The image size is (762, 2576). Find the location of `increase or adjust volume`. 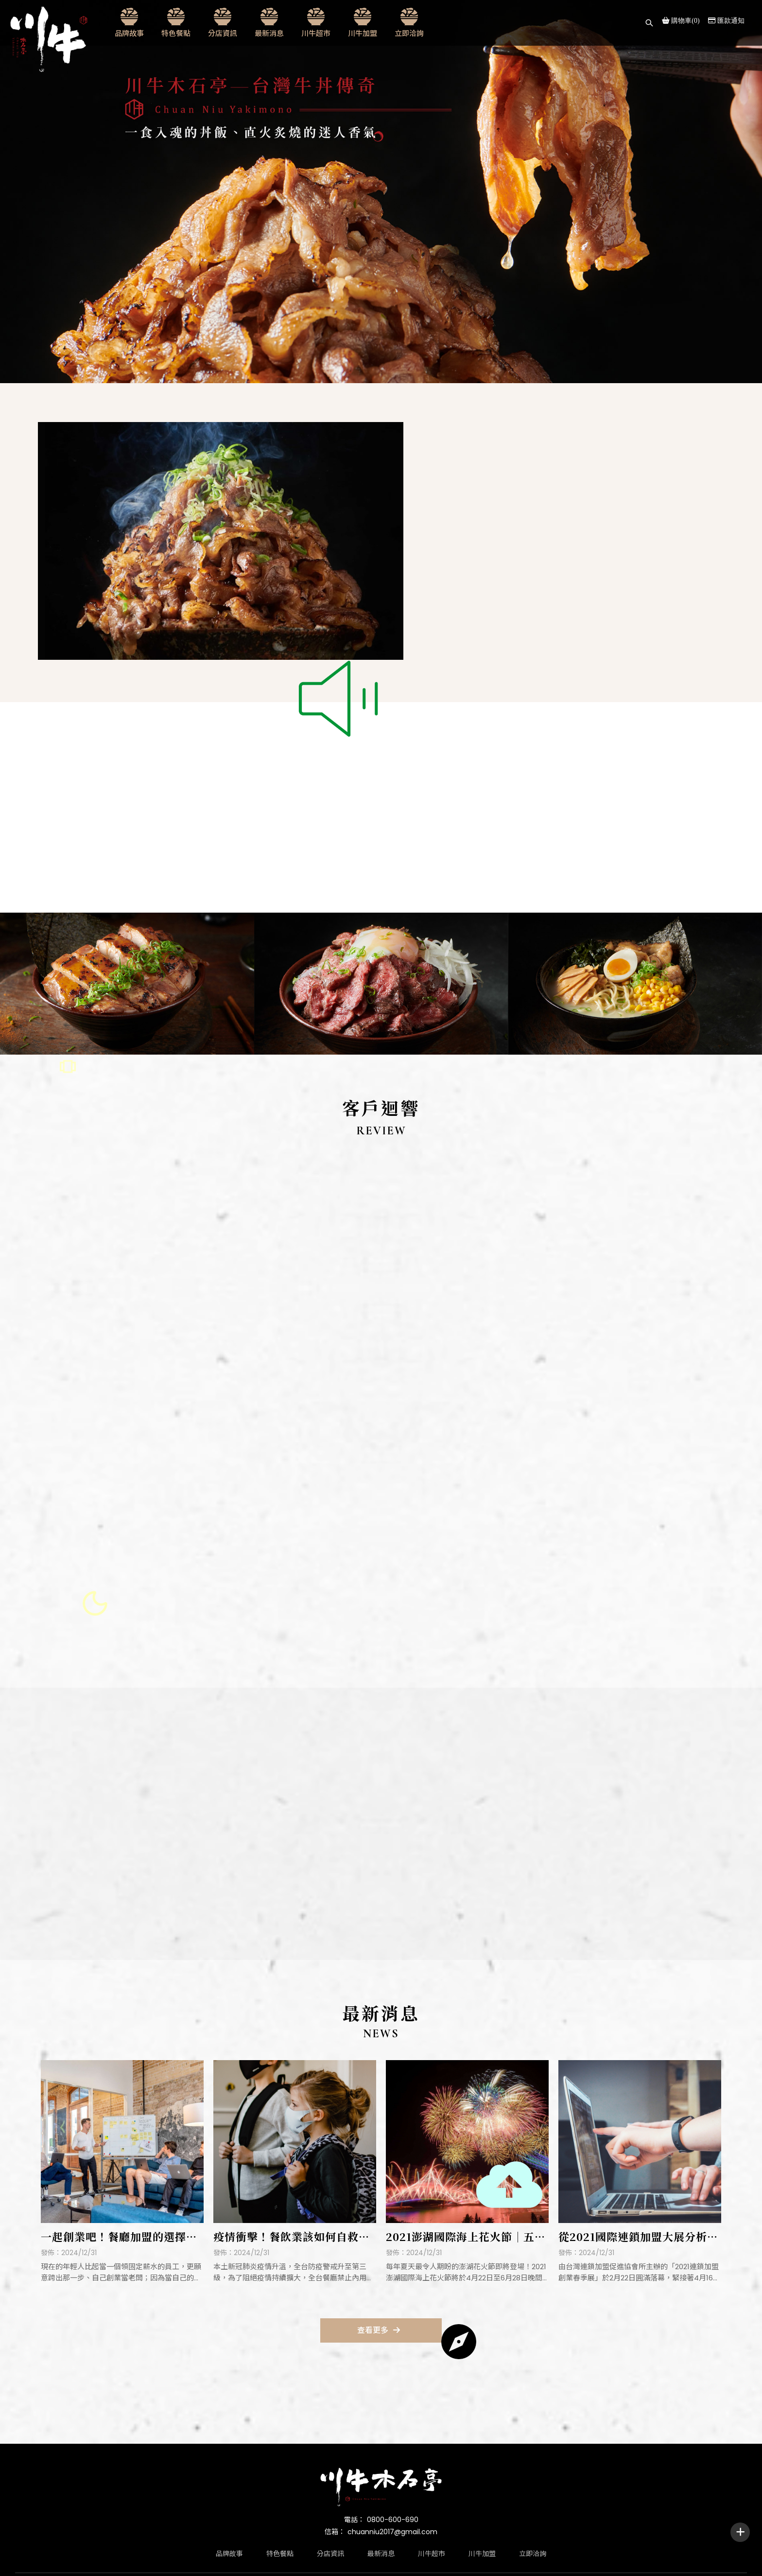

increase or adjust volume is located at coordinates (337, 699).